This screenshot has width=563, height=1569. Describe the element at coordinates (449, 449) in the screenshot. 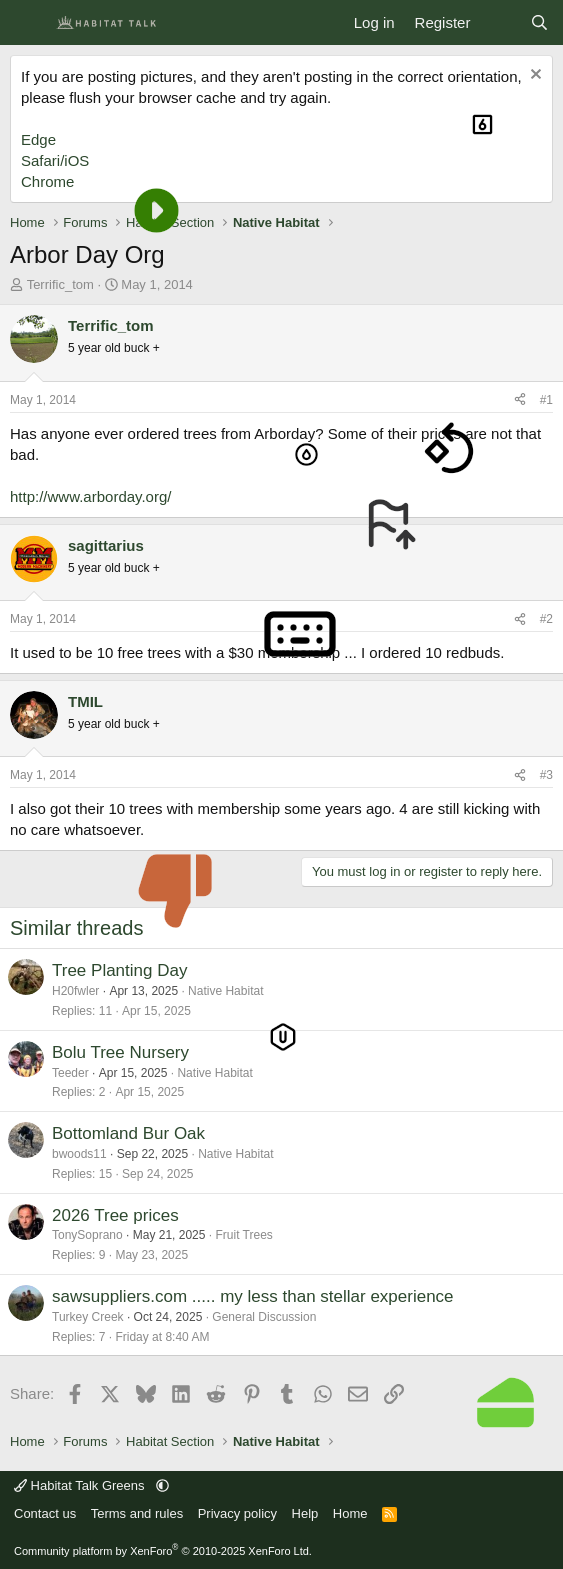

I see `refresh or reload placeholder content` at that location.